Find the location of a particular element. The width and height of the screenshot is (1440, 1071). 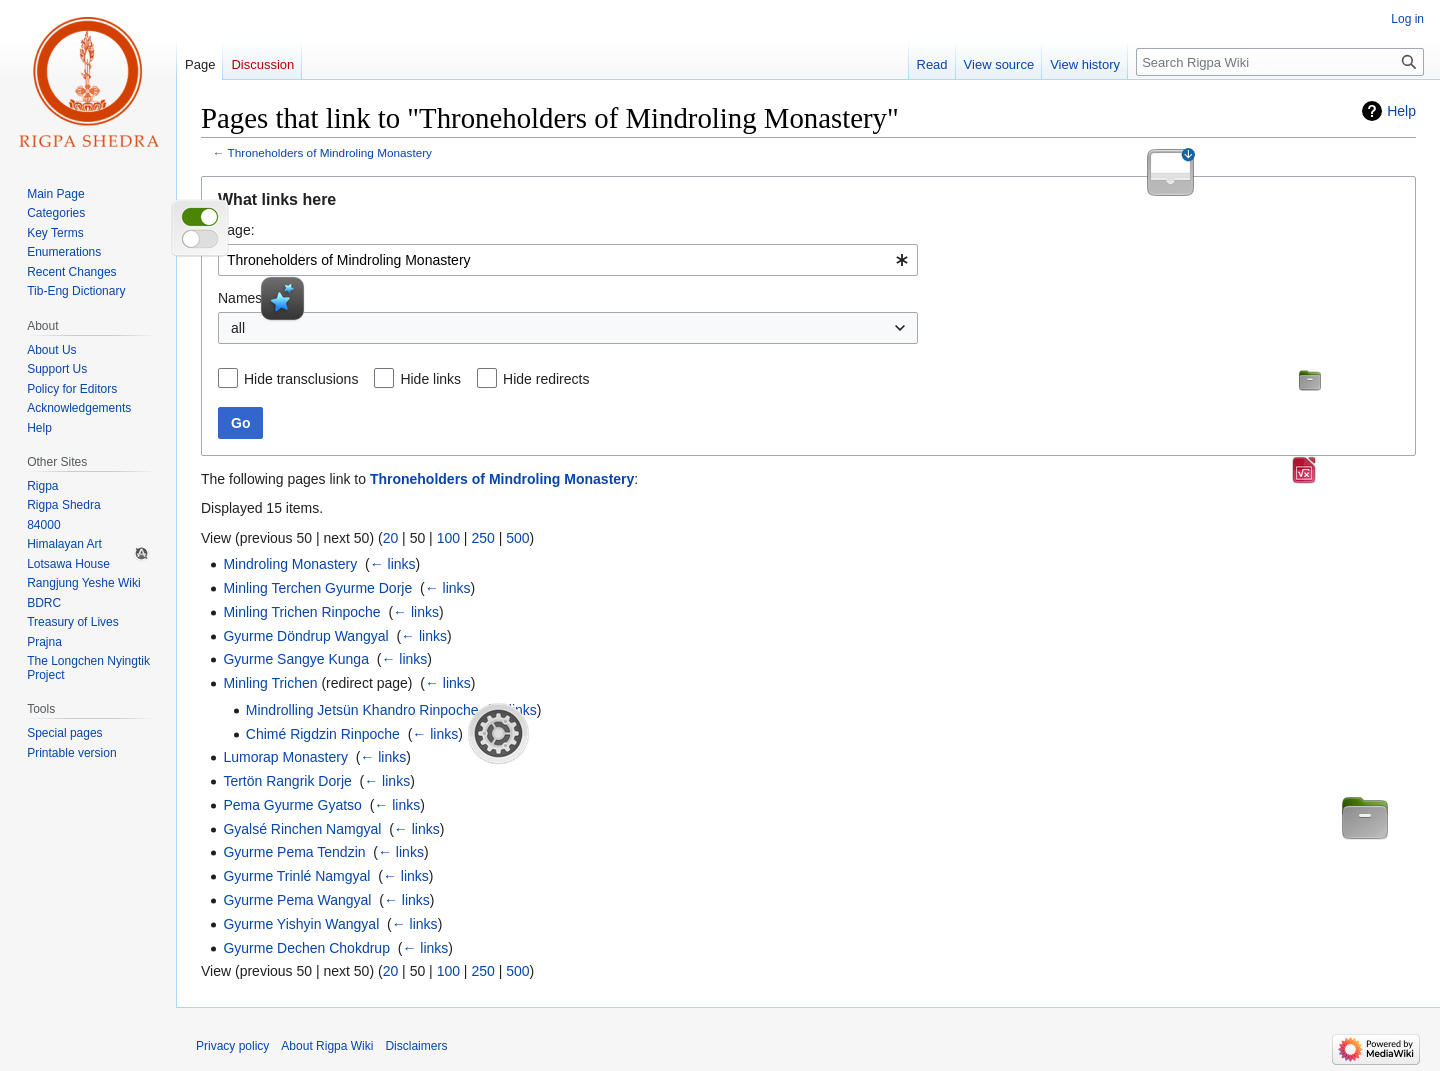

open your email inbox is located at coordinates (1170, 172).